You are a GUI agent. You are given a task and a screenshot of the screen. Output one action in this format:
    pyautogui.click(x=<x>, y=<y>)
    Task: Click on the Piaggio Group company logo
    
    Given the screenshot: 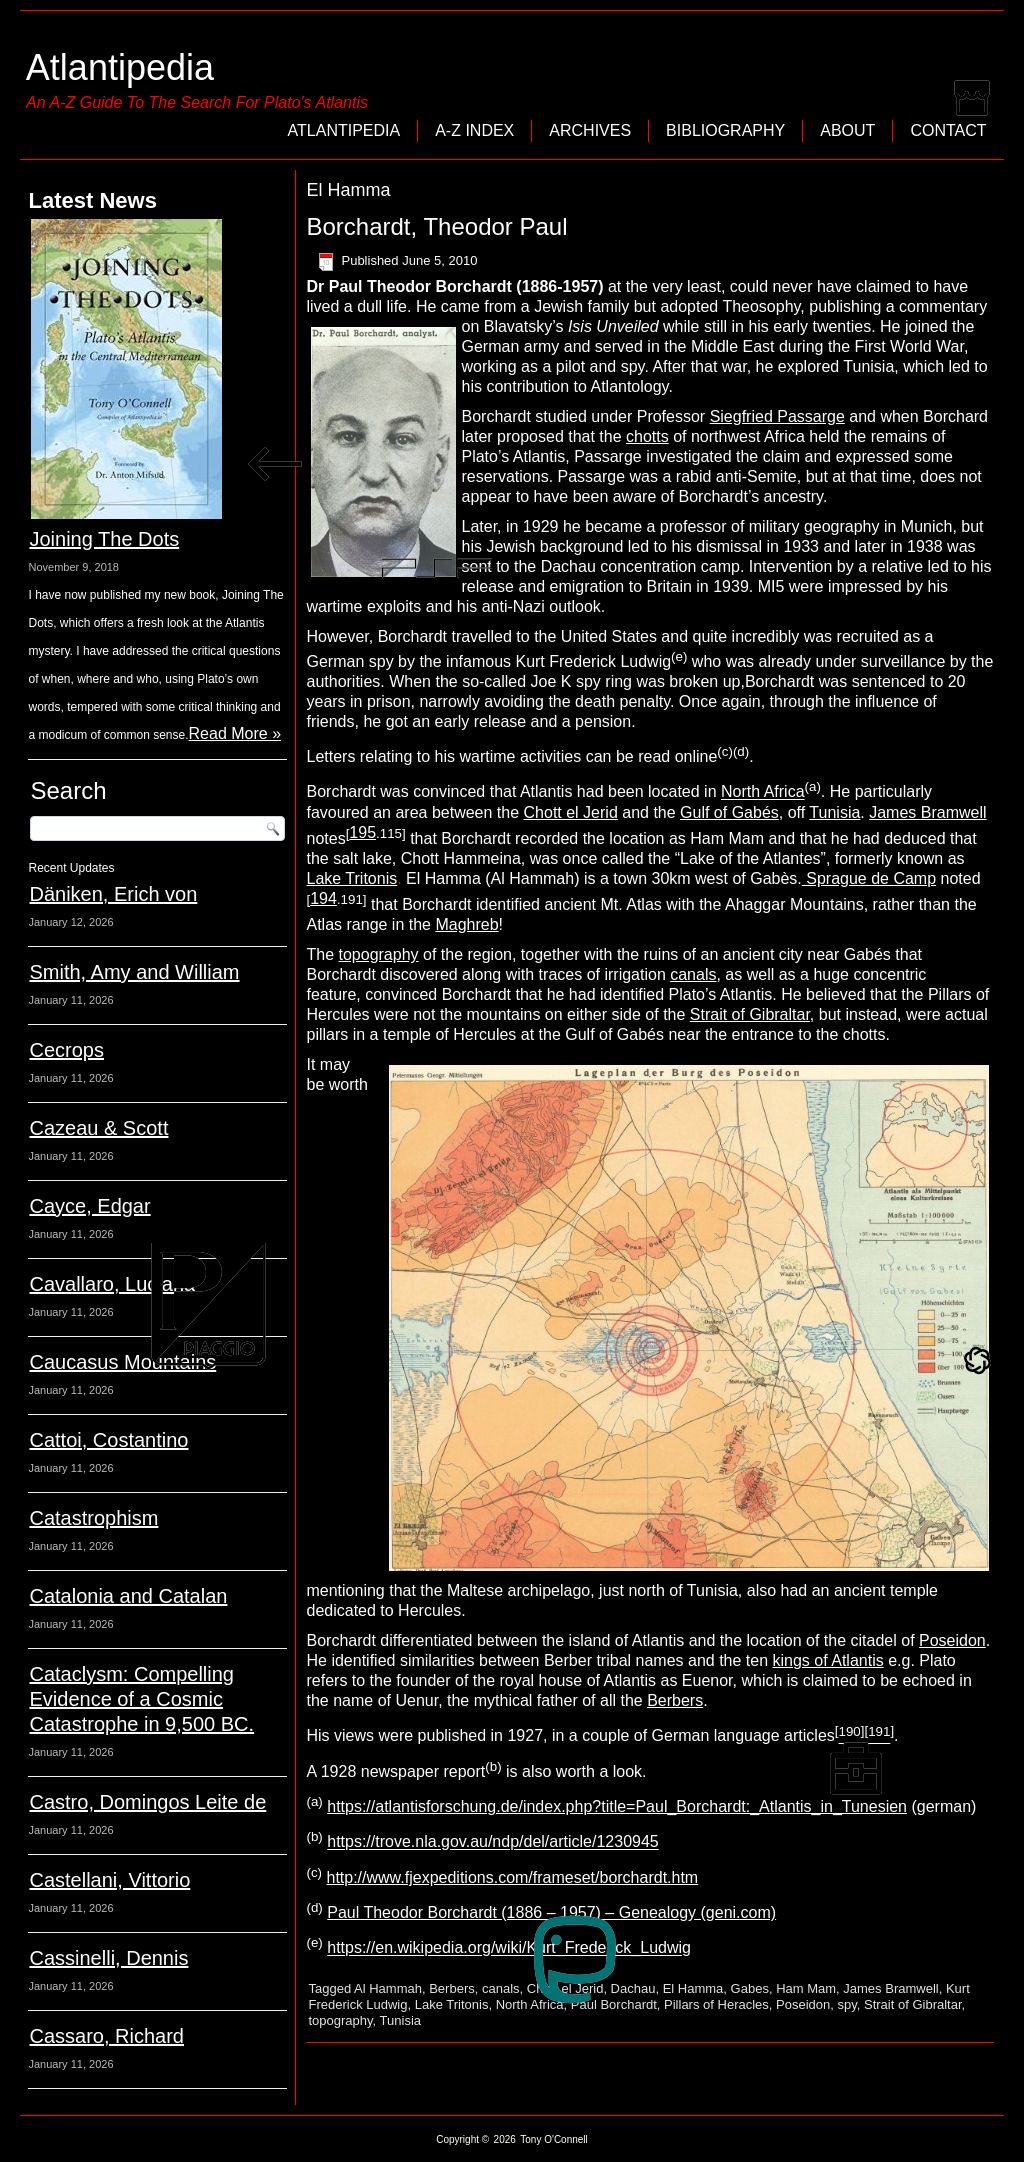 What is the action you would take?
    pyautogui.click(x=208, y=1306)
    